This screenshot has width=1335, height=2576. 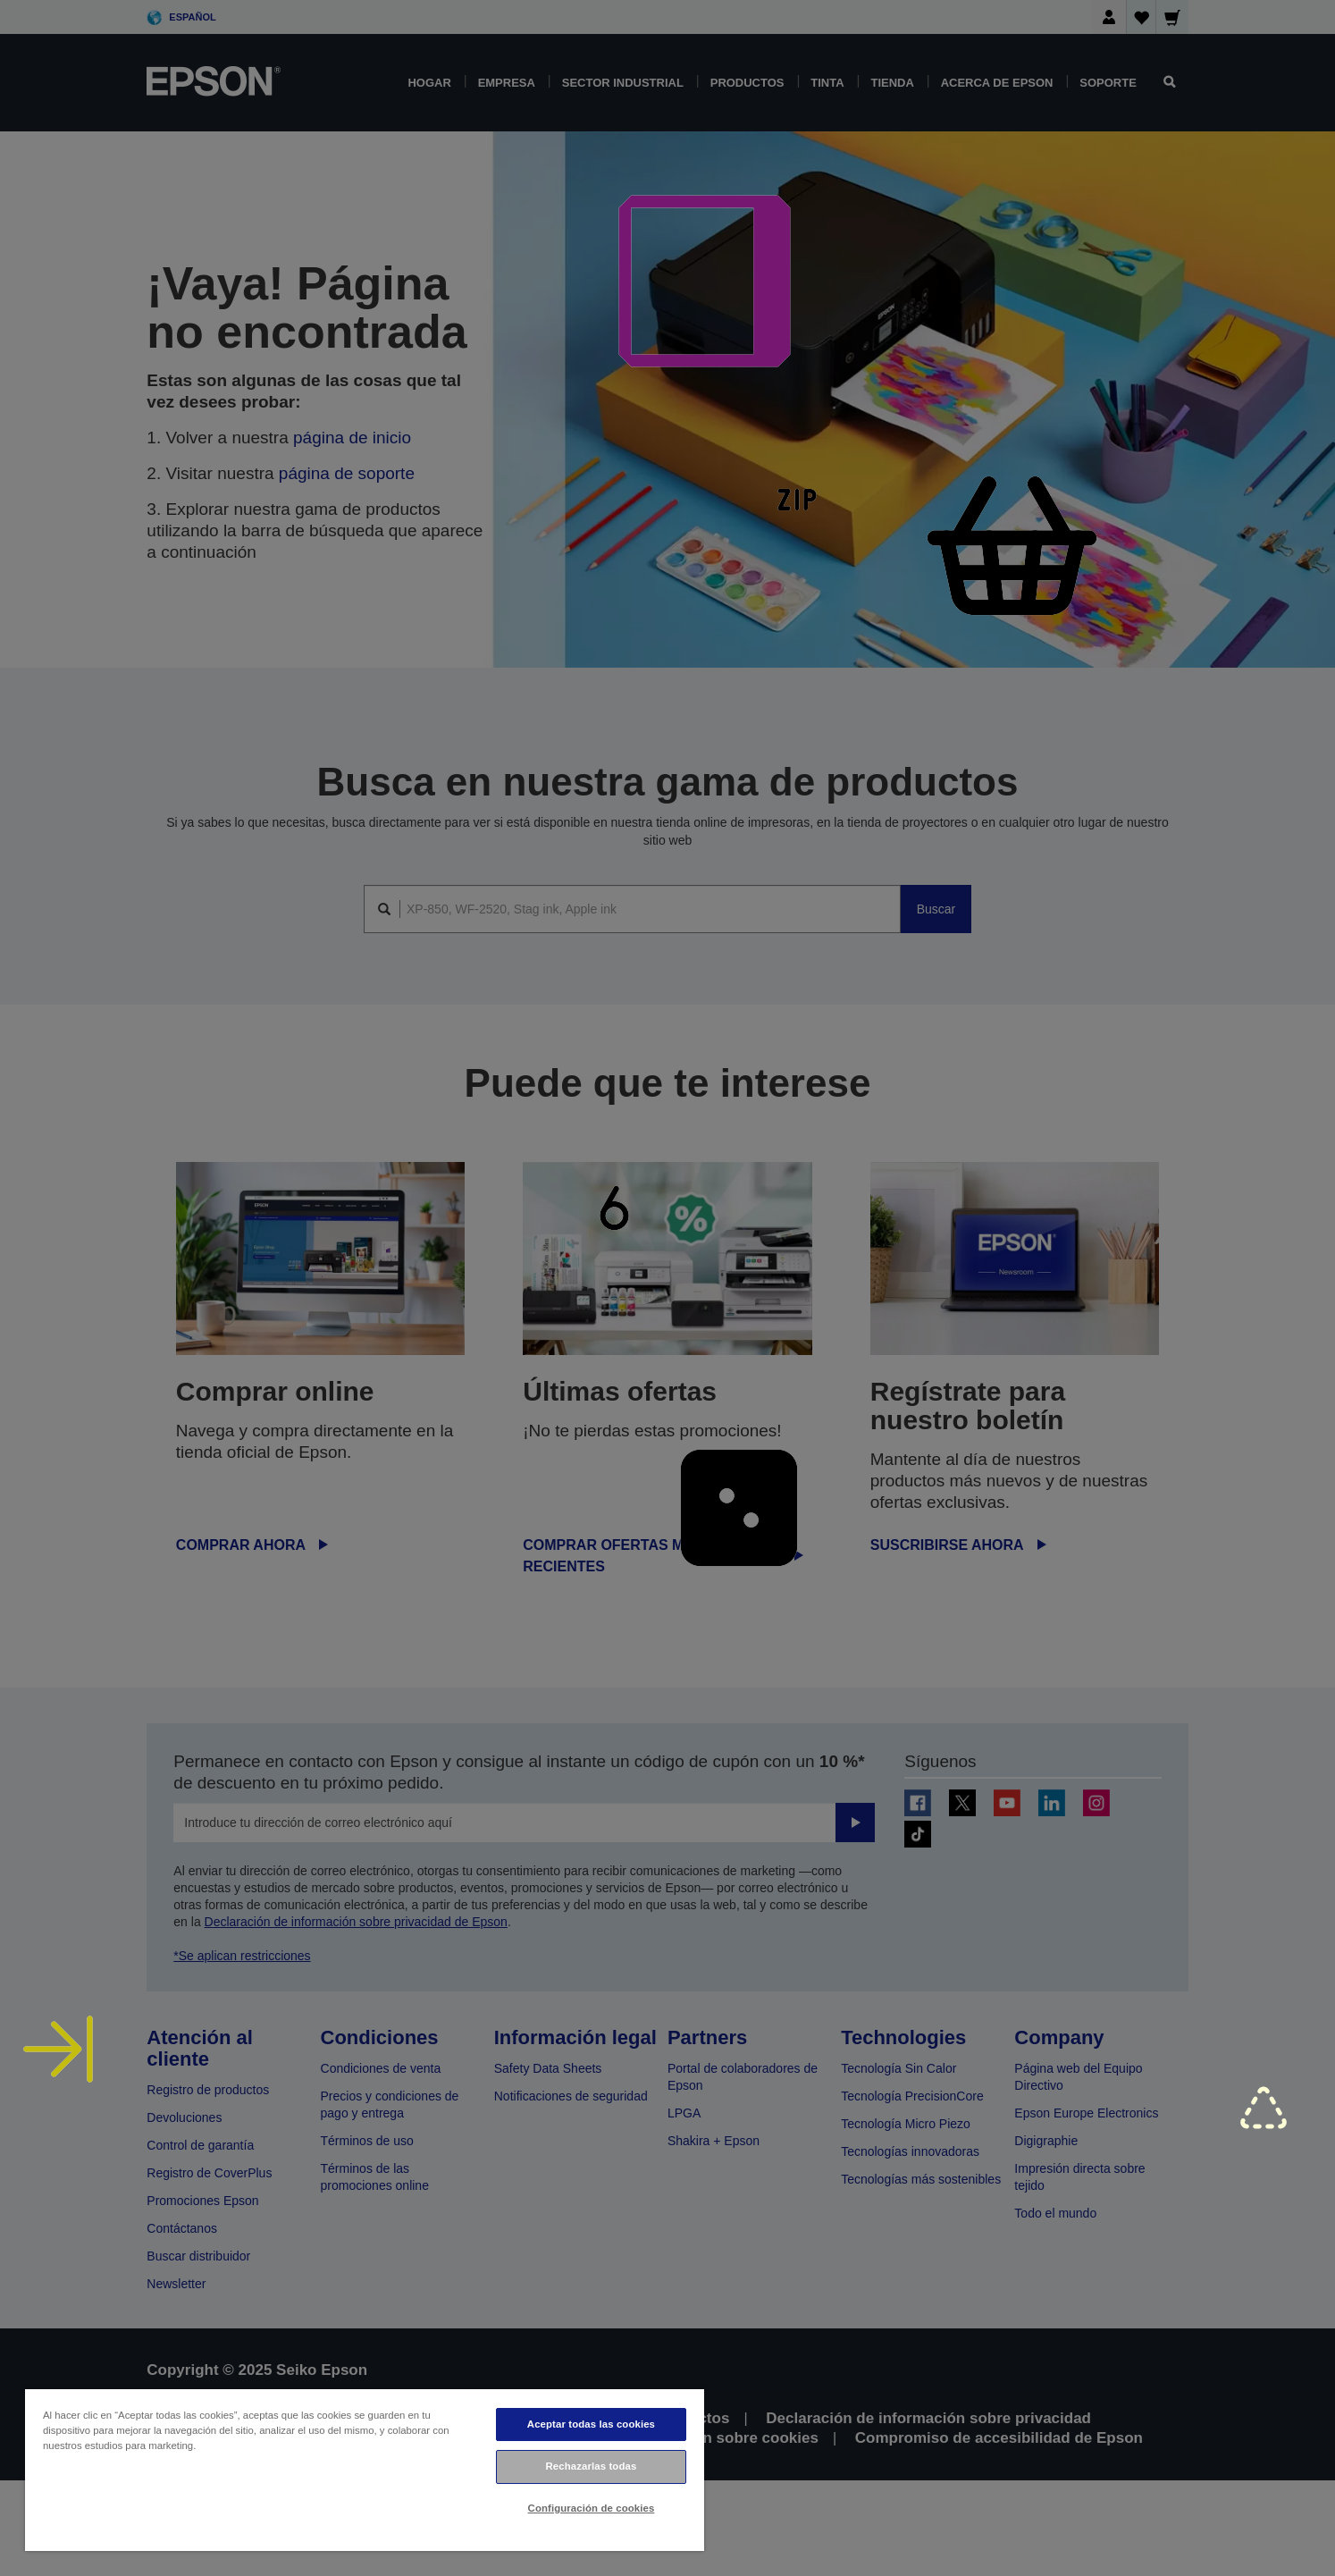 What do you see at coordinates (614, 1208) in the screenshot?
I see `indicates step six in a multi-step process` at bounding box center [614, 1208].